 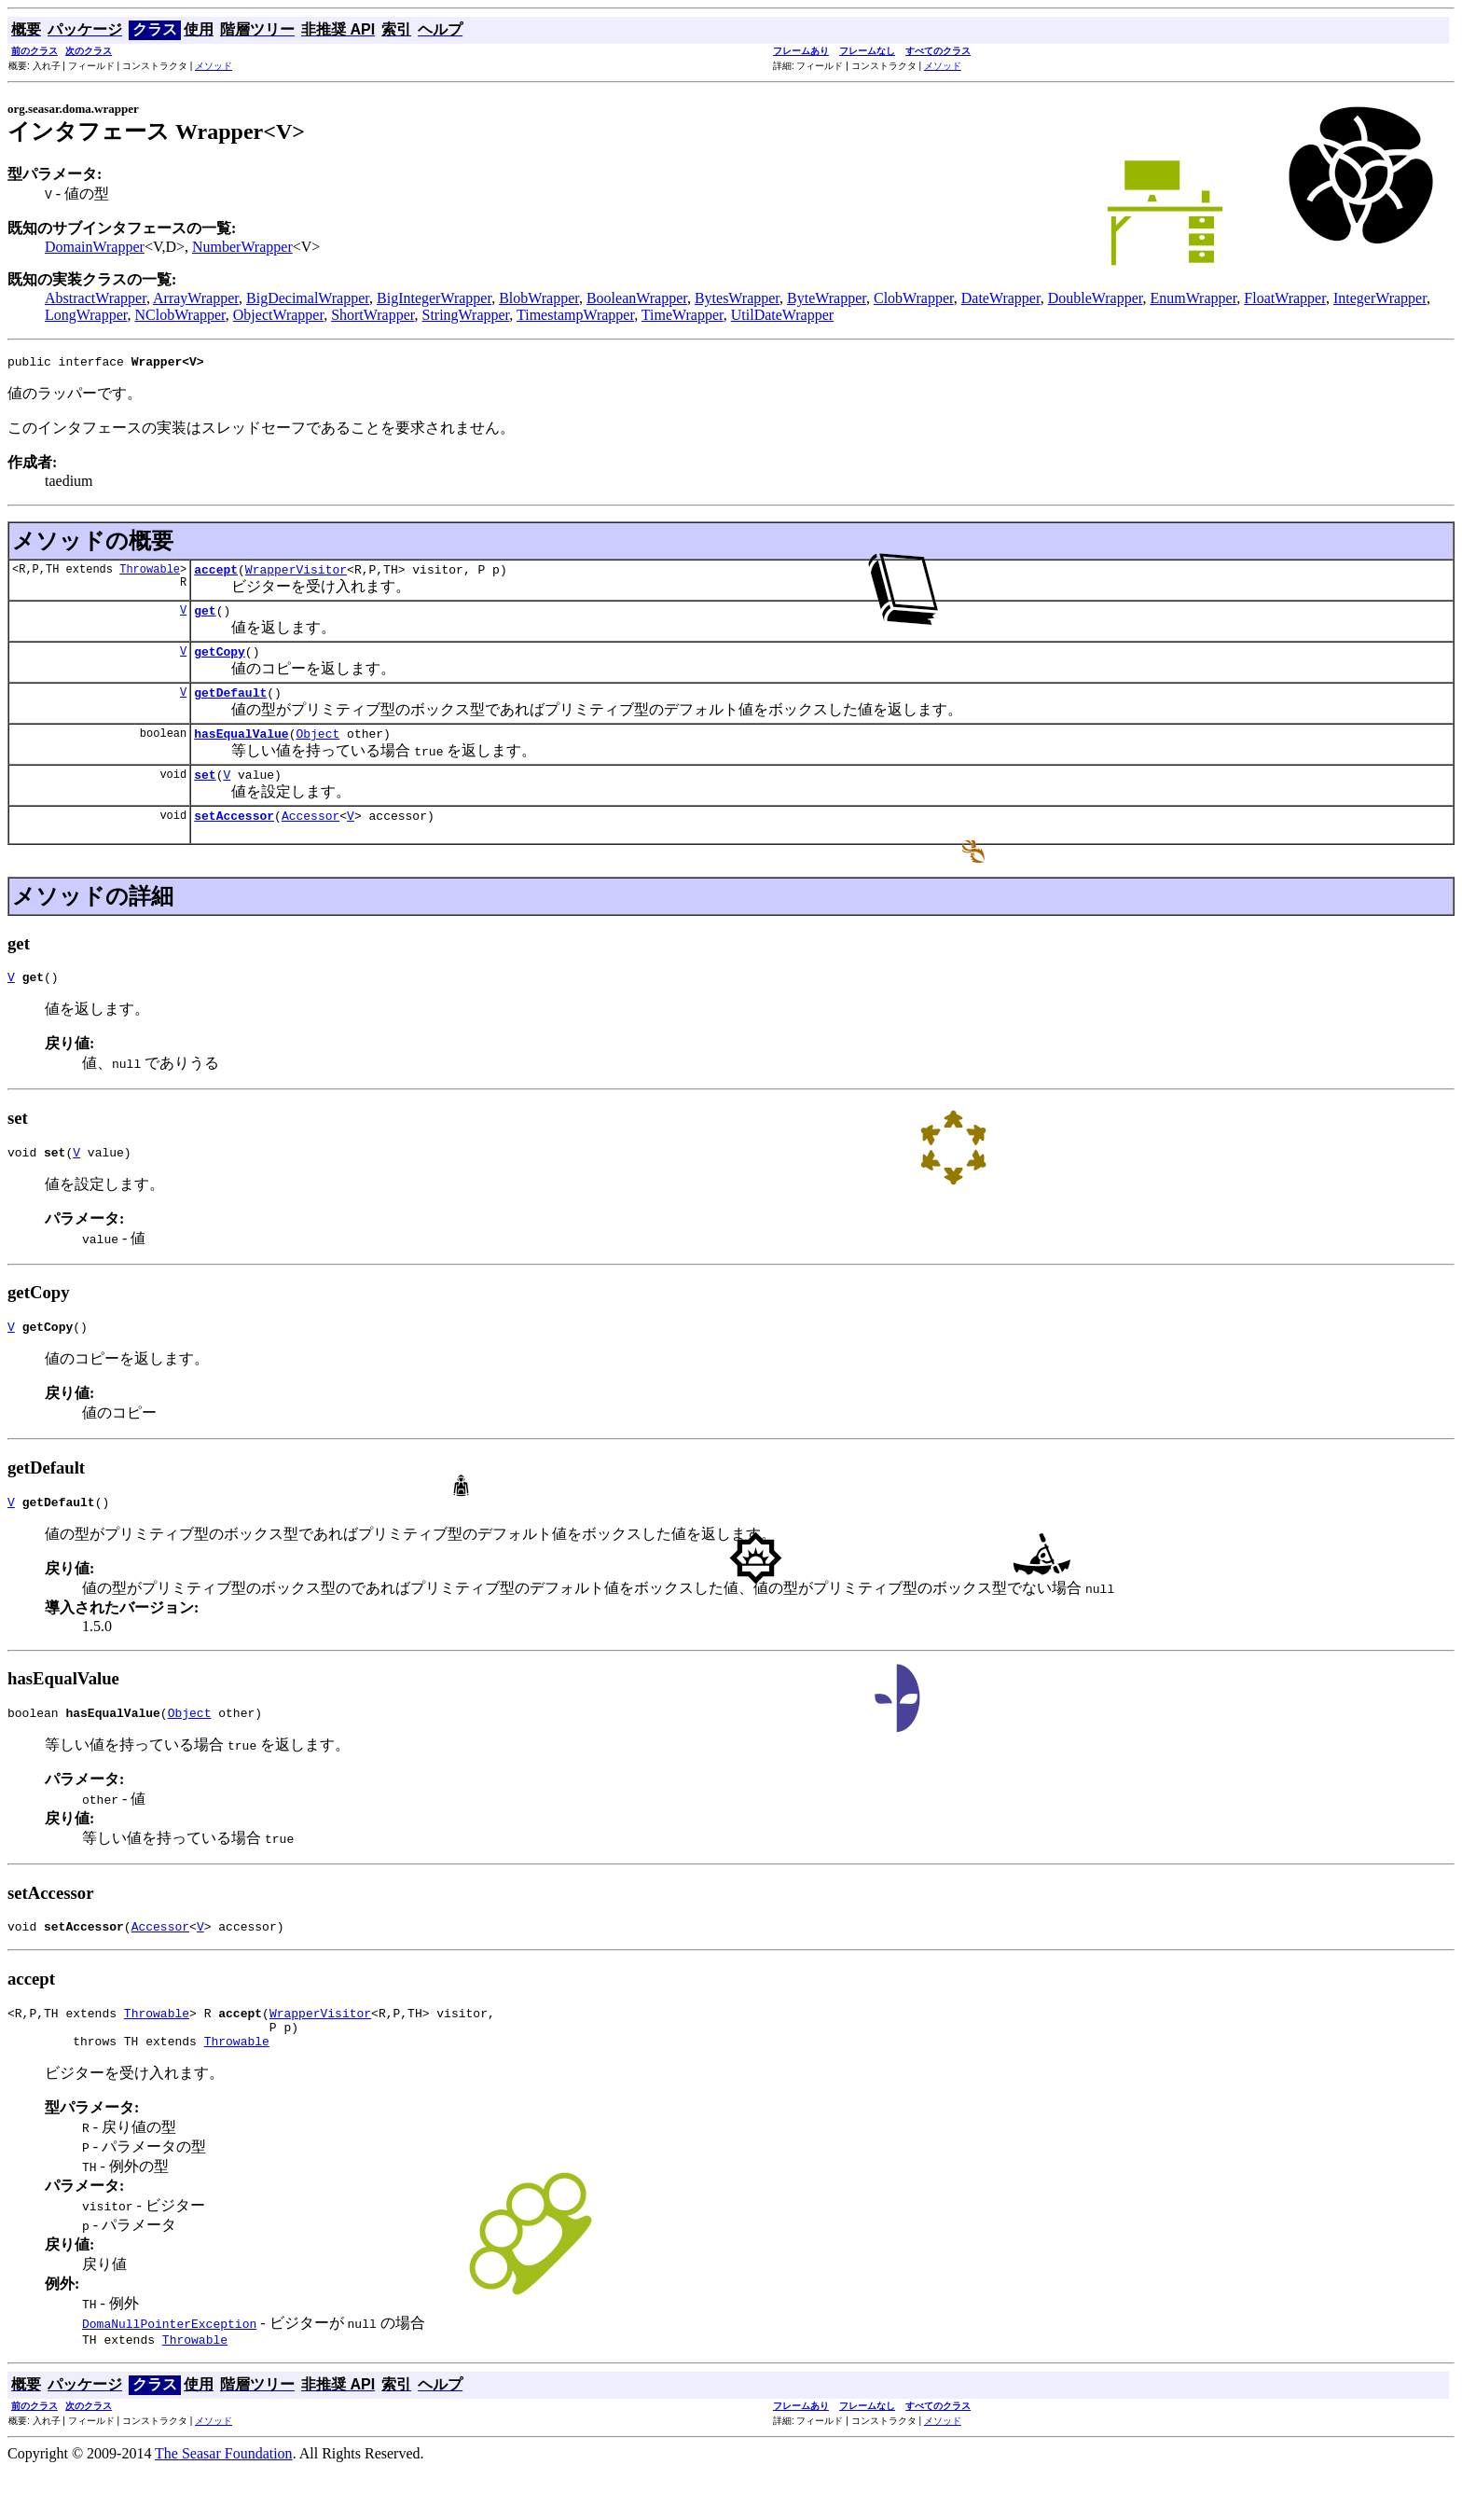 What do you see at coordinates (903, 588) in the screenshot?
I see `access your library or reading list` at bounding box center [903, 588].